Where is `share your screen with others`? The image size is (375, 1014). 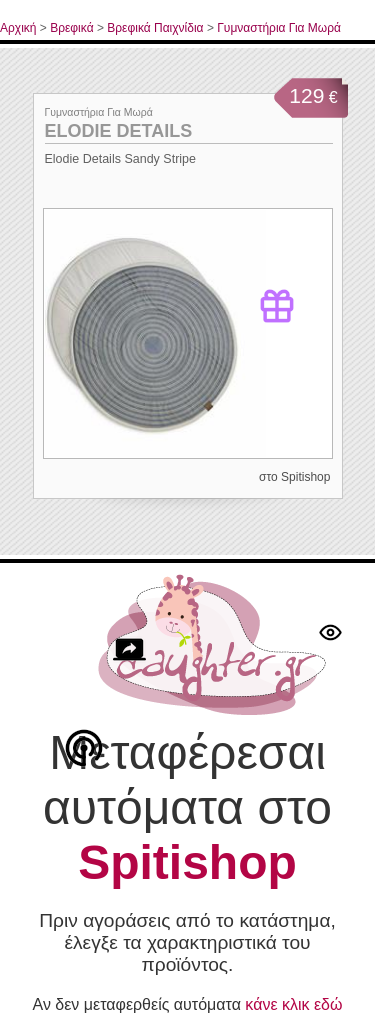 share your screen with others is located at coordinates (129, 649).